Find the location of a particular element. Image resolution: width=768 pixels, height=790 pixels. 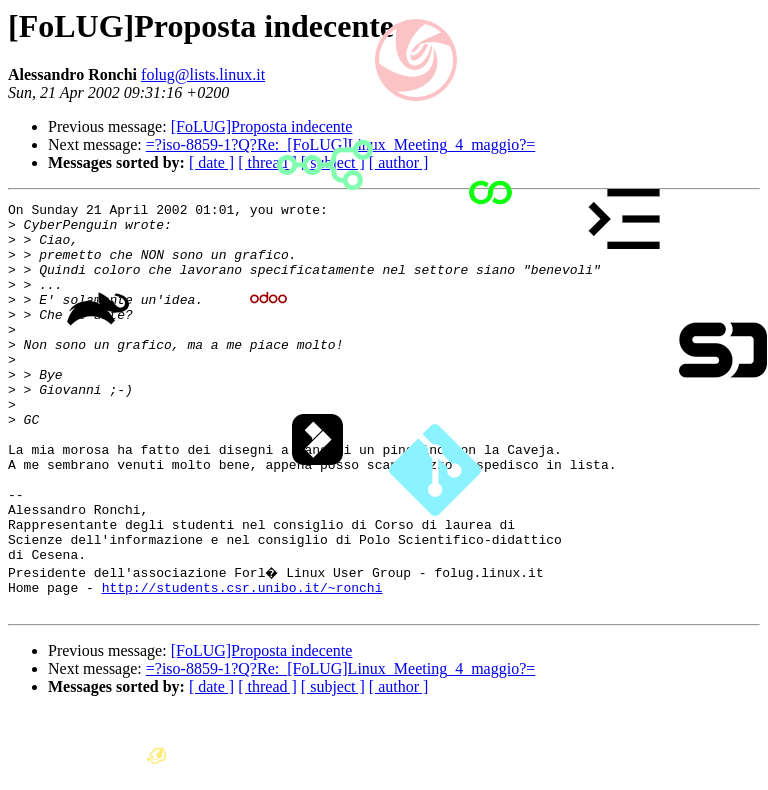

open zoiper VoIP calling app is located at coordinates (156, 755).